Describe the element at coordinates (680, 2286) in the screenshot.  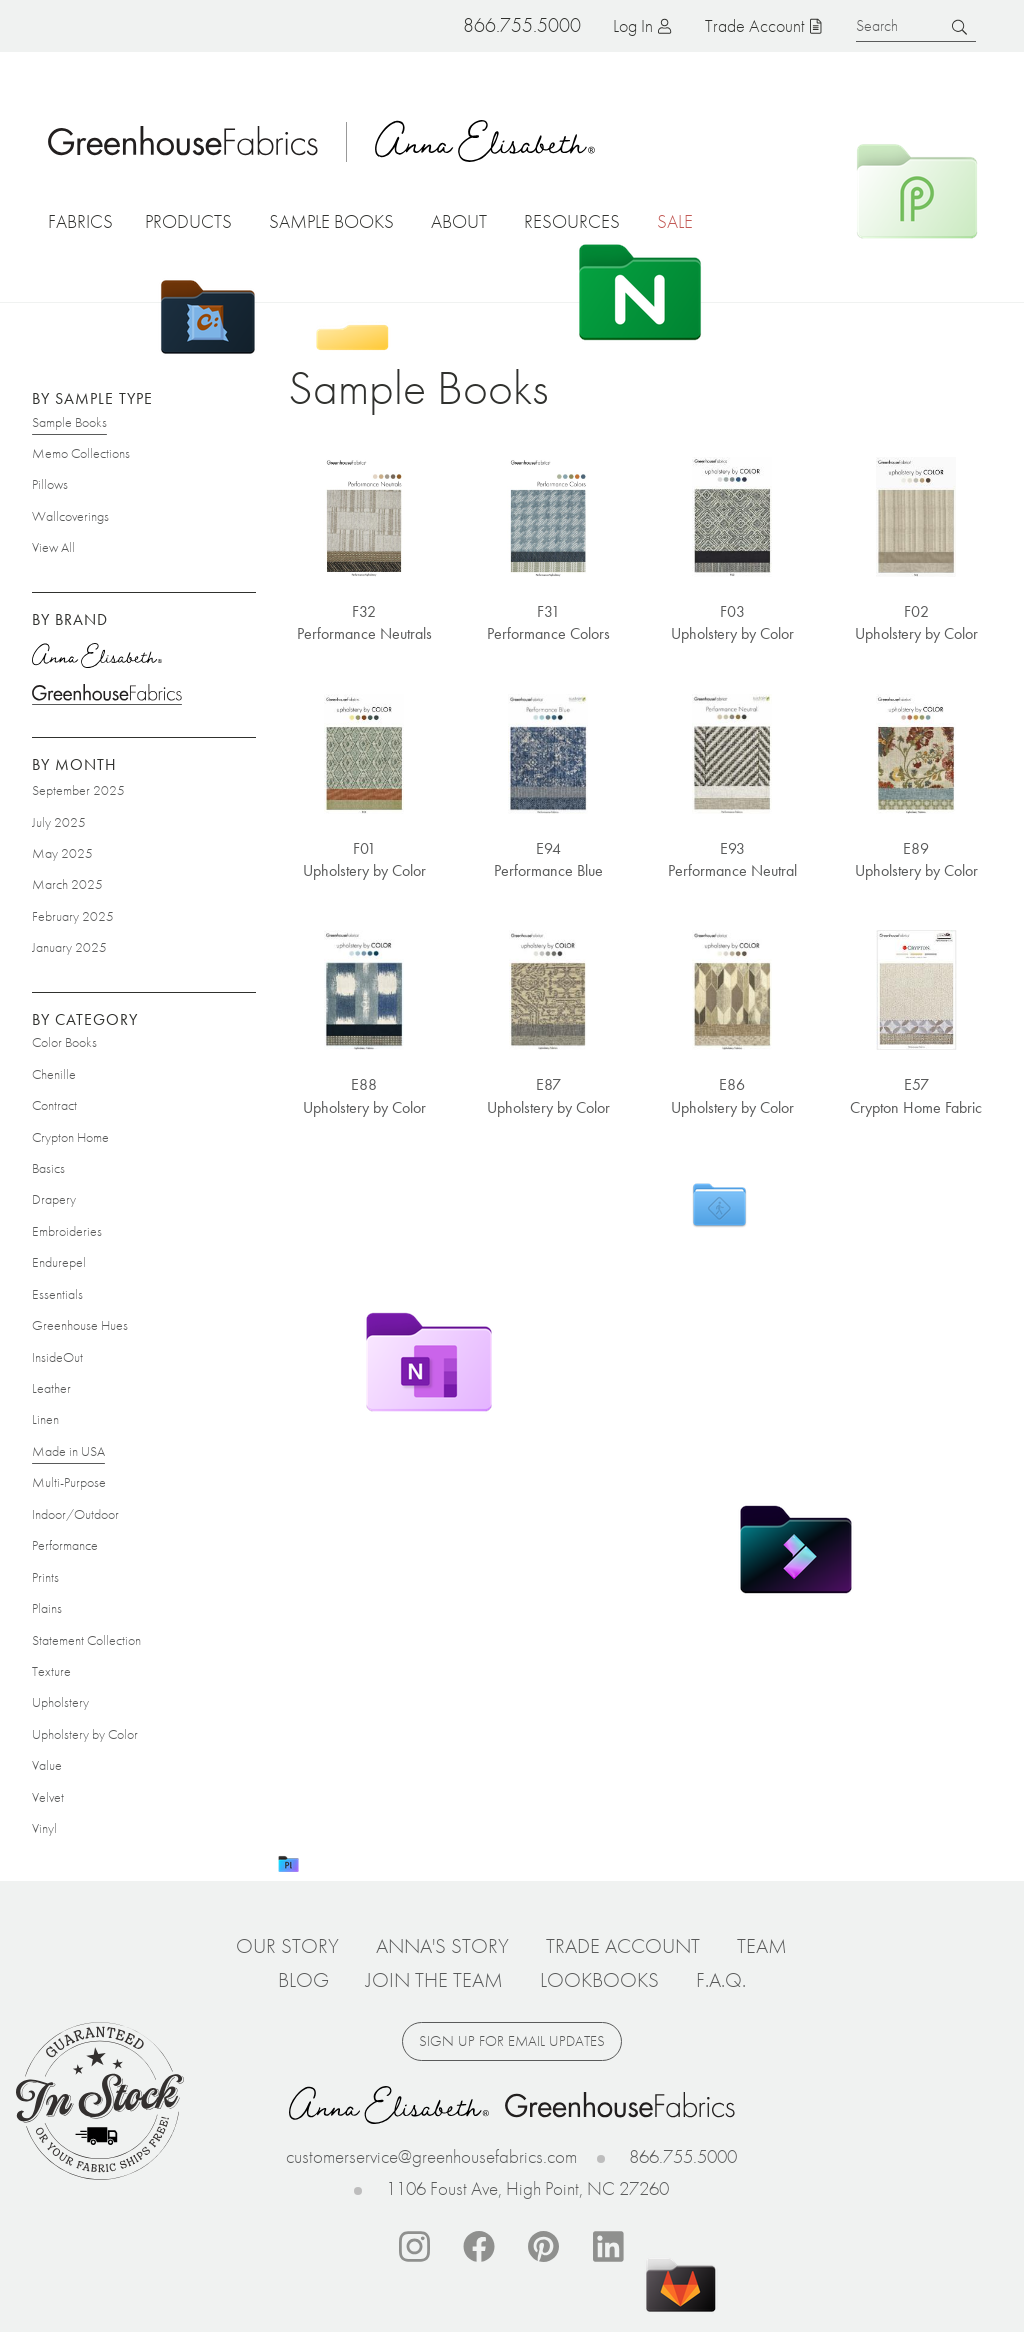
I see `folder containing GitLab projects or repositories` at that location.